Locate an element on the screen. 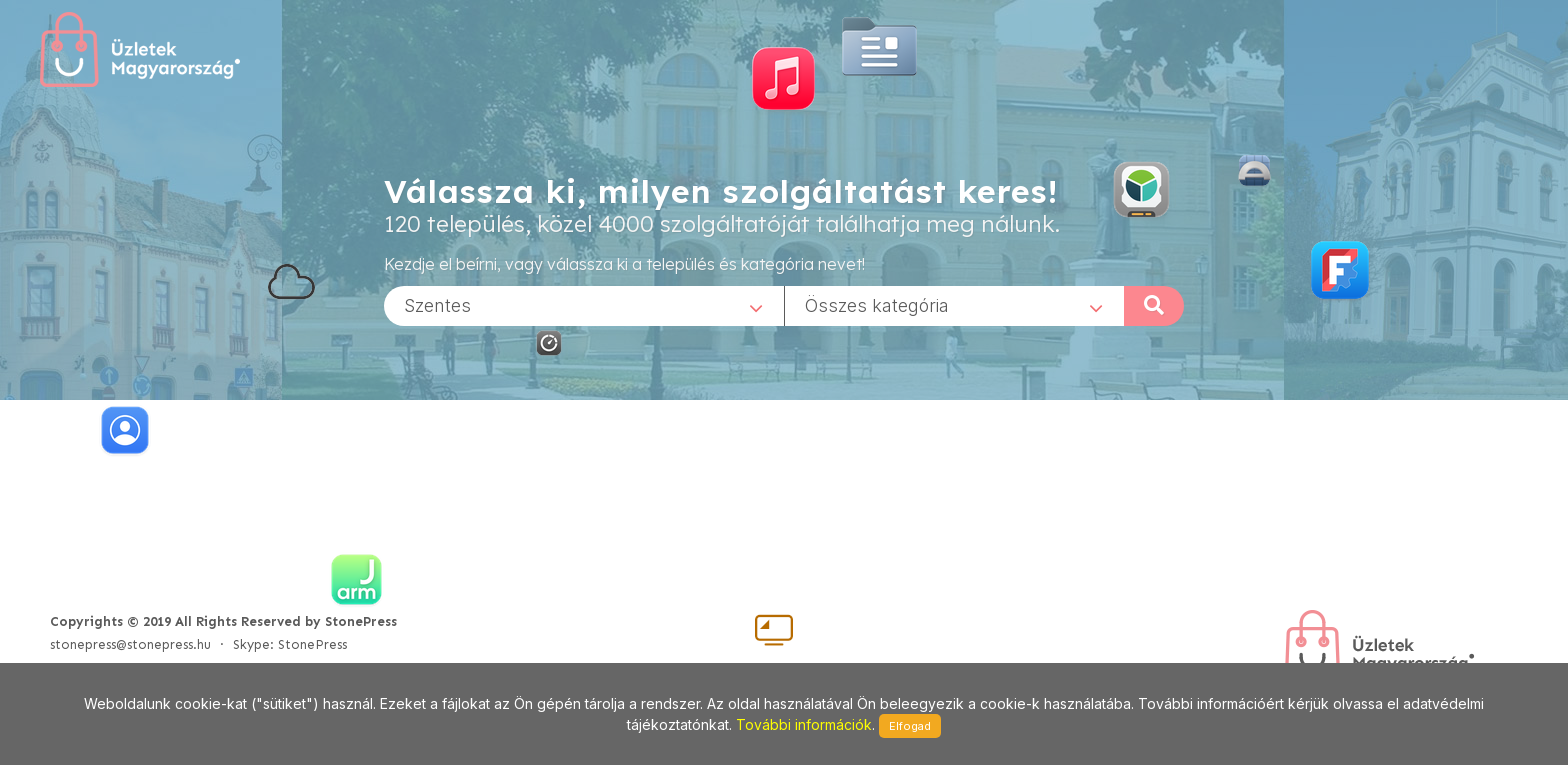 This screenshot has width=1568, height=765. open disk partitioning utility is located at coordinates (1141, 190).